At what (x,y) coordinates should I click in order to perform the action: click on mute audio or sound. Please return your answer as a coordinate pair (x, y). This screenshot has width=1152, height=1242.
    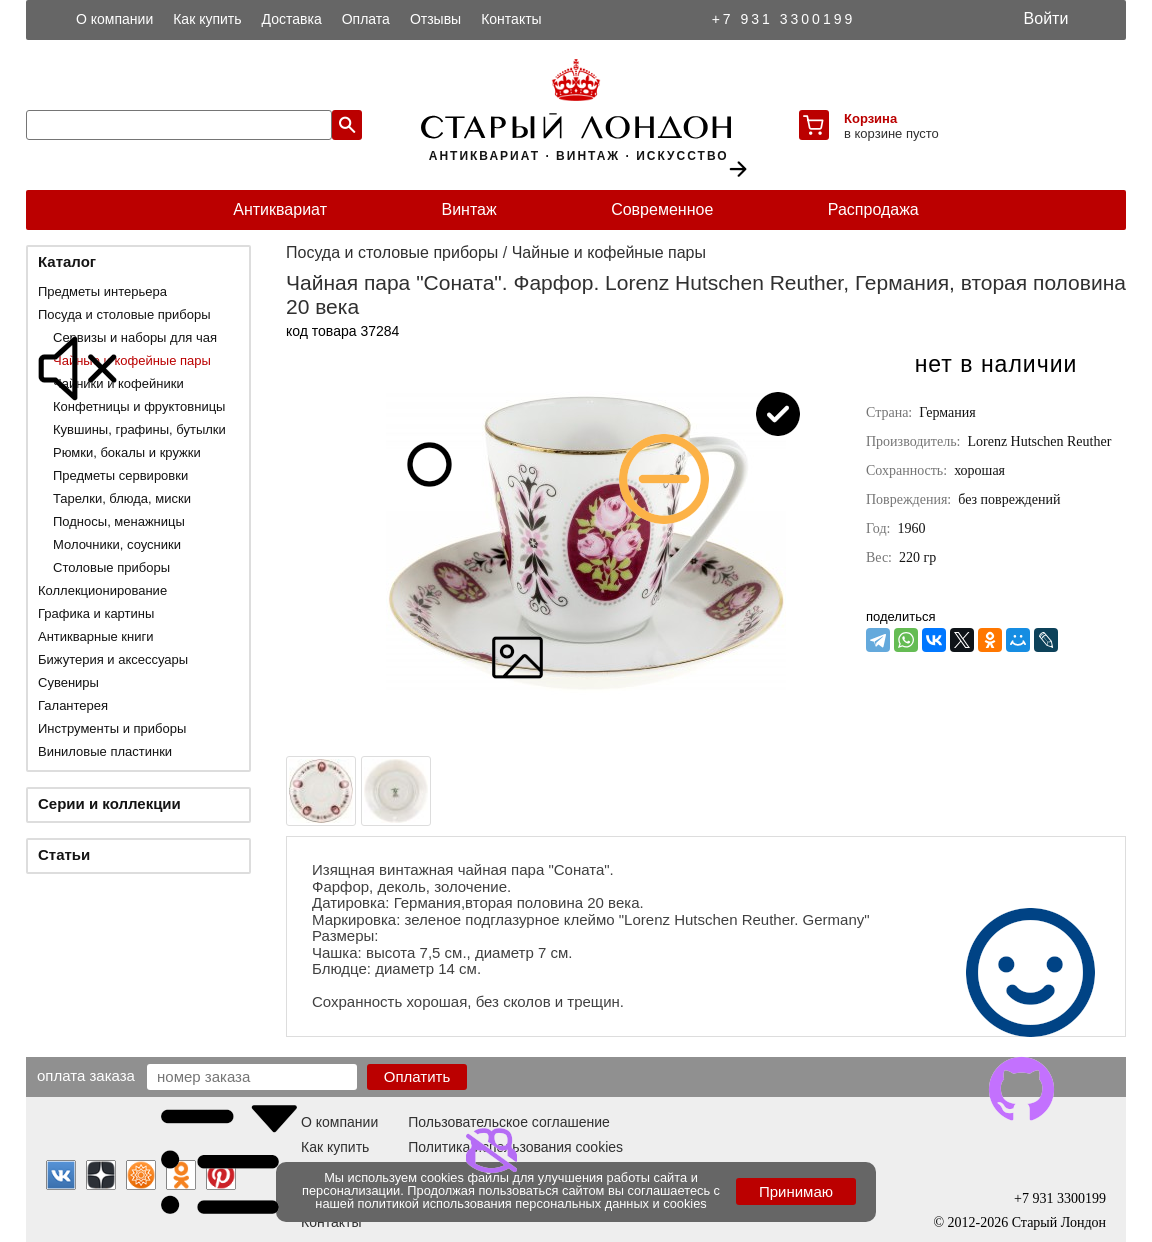
    Looking at the image, I should click on (77, 368).